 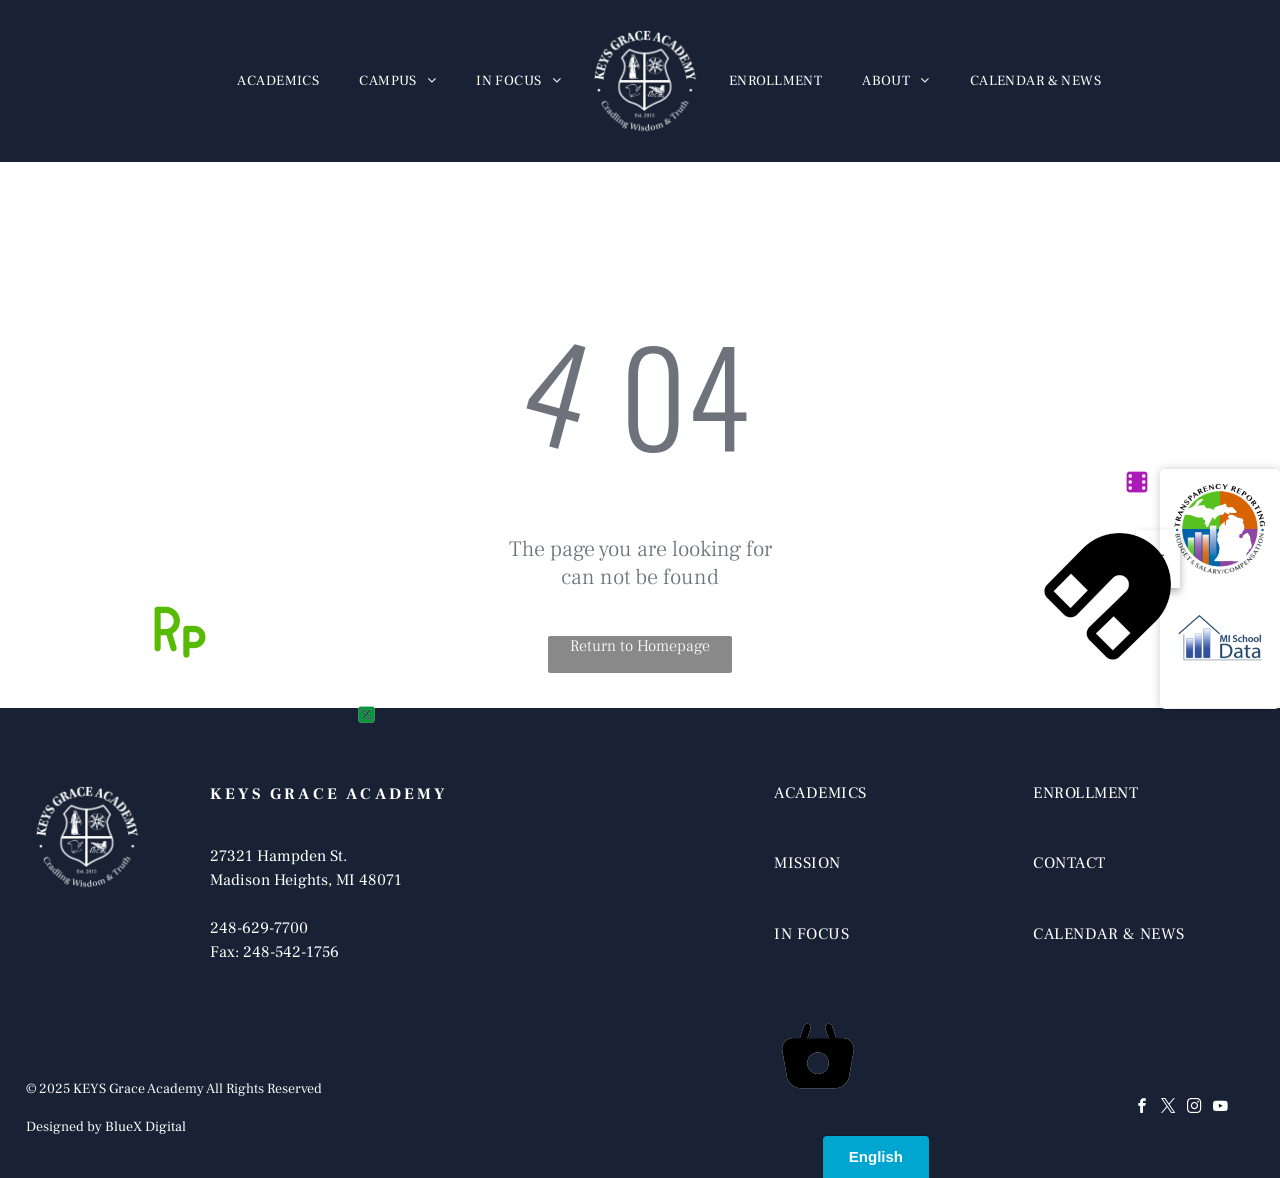 I want to click on attract or link related items together, so click(x=1110, y=594).